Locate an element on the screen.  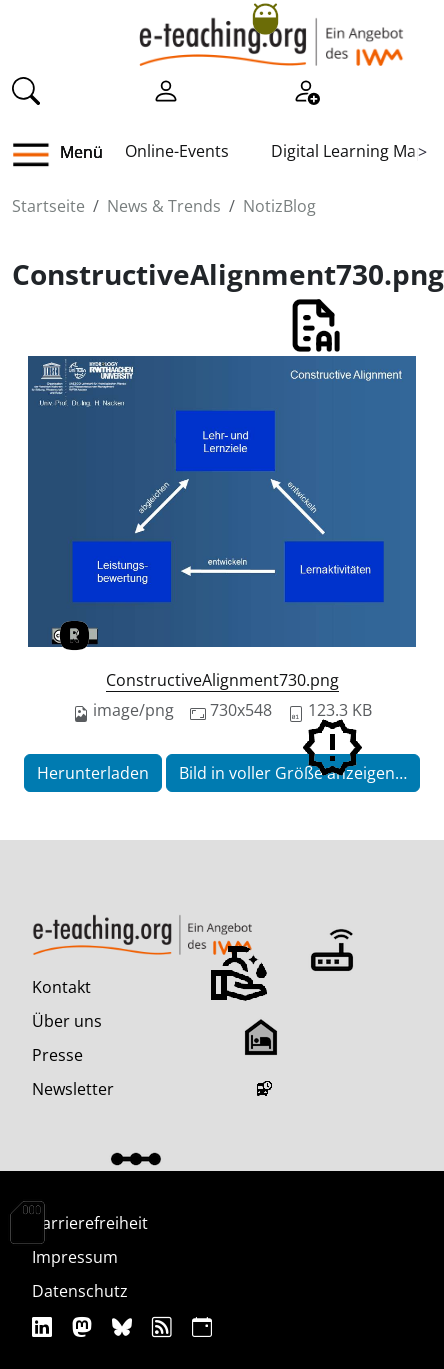
hand hygiene or sanitization reminder is located at coordinates (240, 973).